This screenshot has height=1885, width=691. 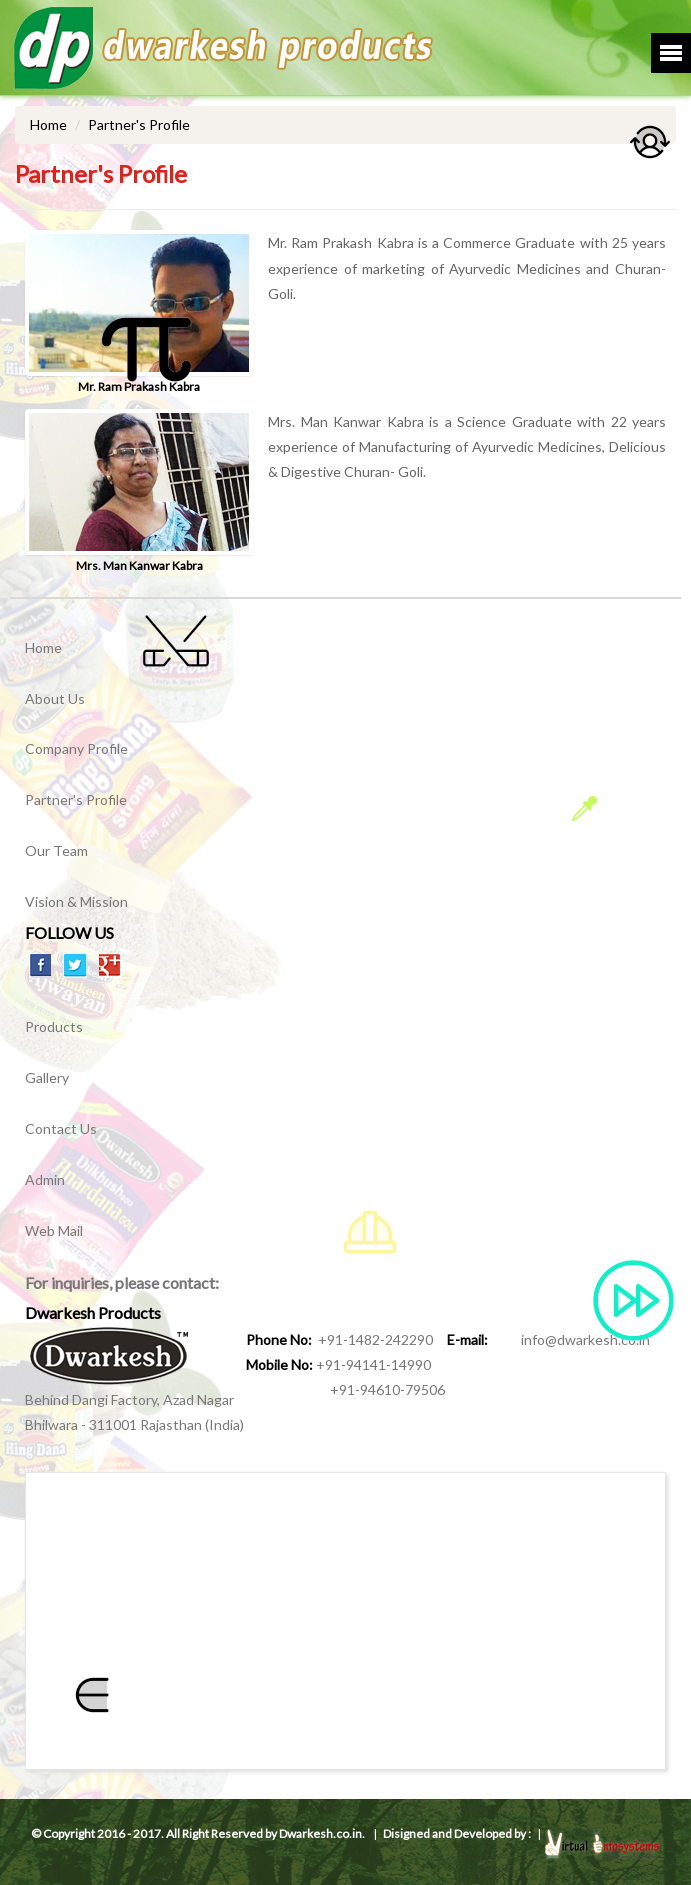 What do you see at coordinates (650, 142) in the screenshot?
I see `switch between user accounts` at bounding box center [650, 142].